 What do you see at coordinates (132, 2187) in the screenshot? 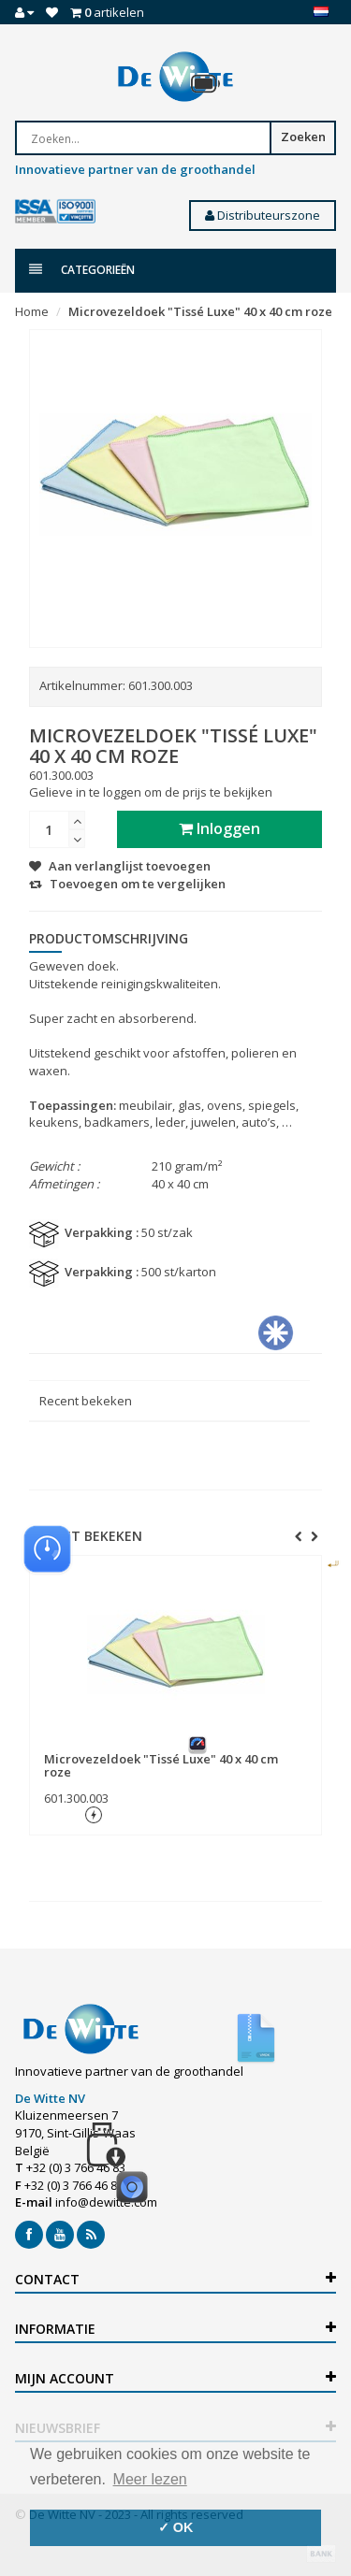
I see `launch thorium browser` at bounding box center [132, 2187].